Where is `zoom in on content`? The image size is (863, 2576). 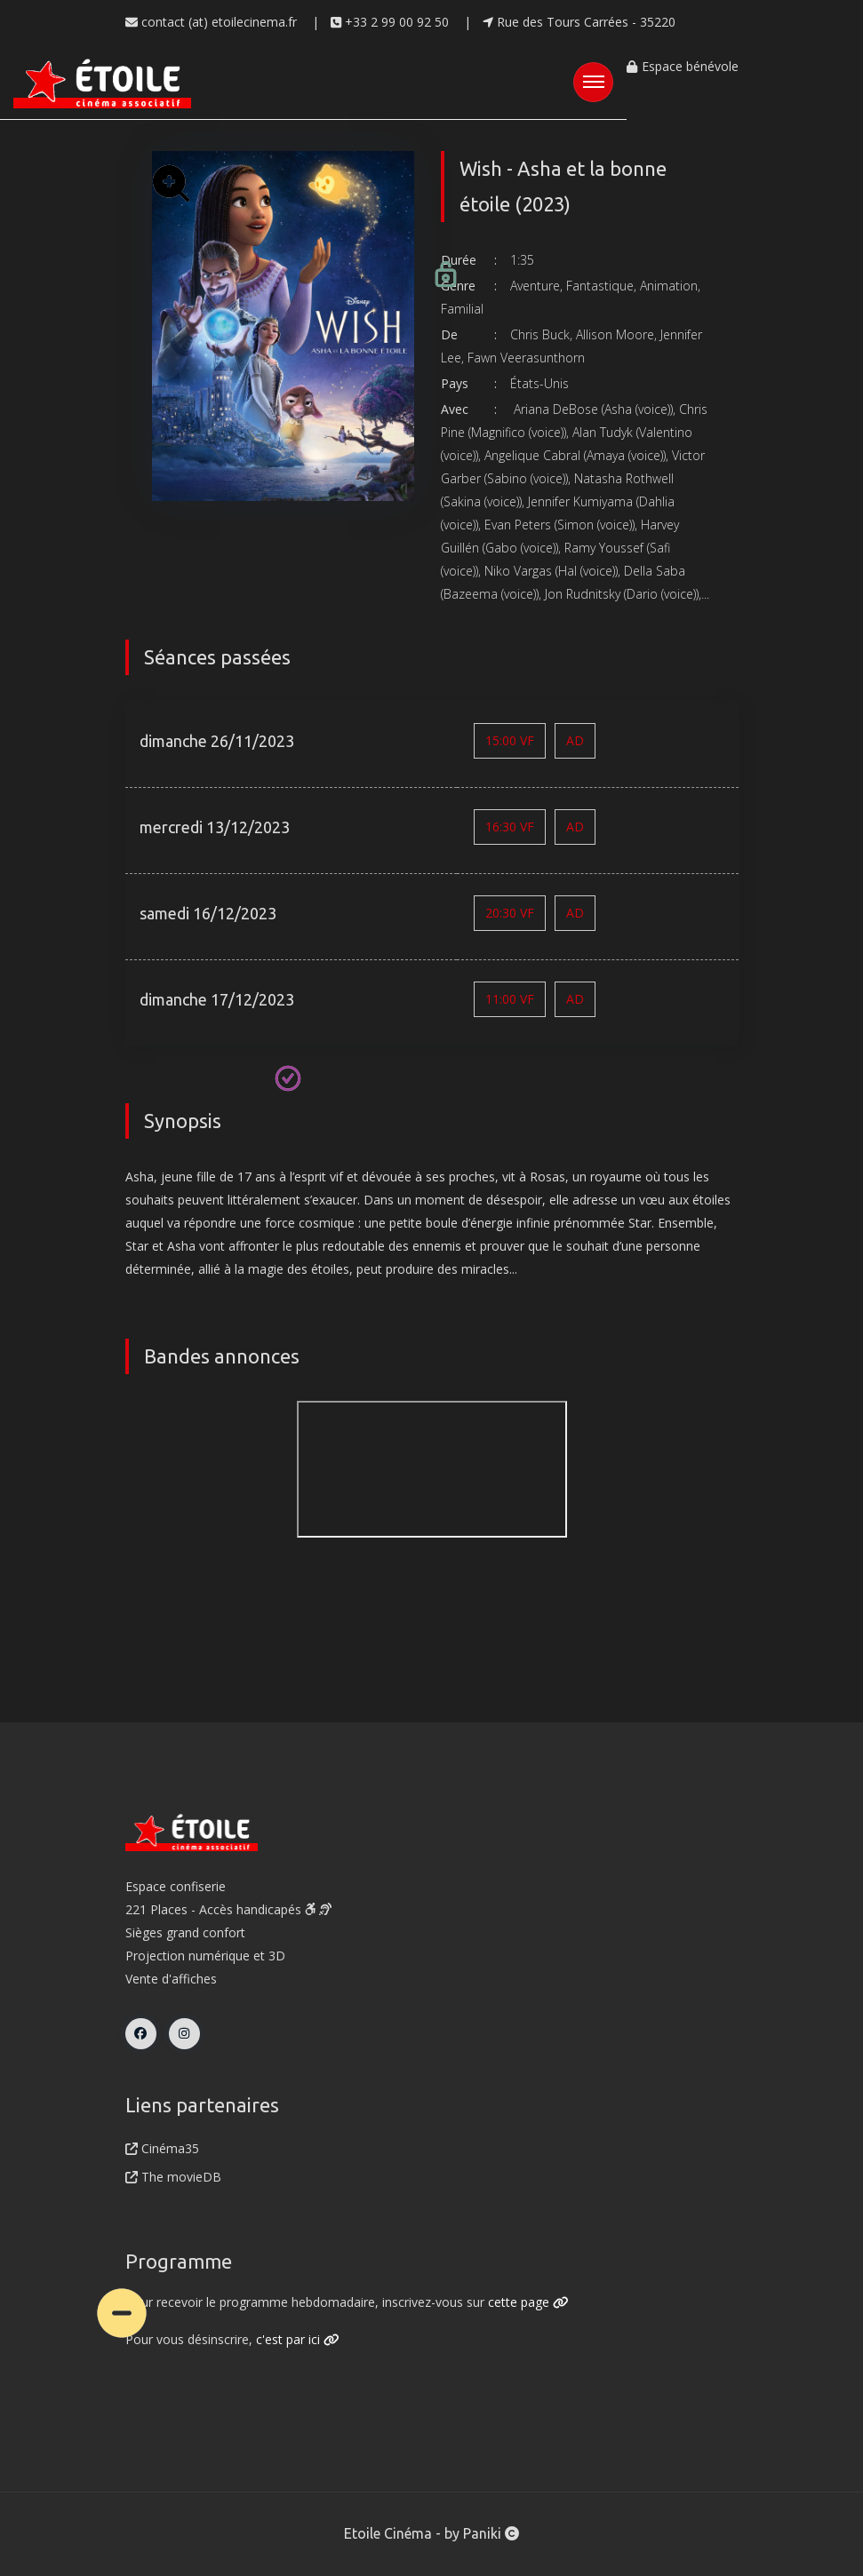
zoom in on content is located at coordinates (171, 183).